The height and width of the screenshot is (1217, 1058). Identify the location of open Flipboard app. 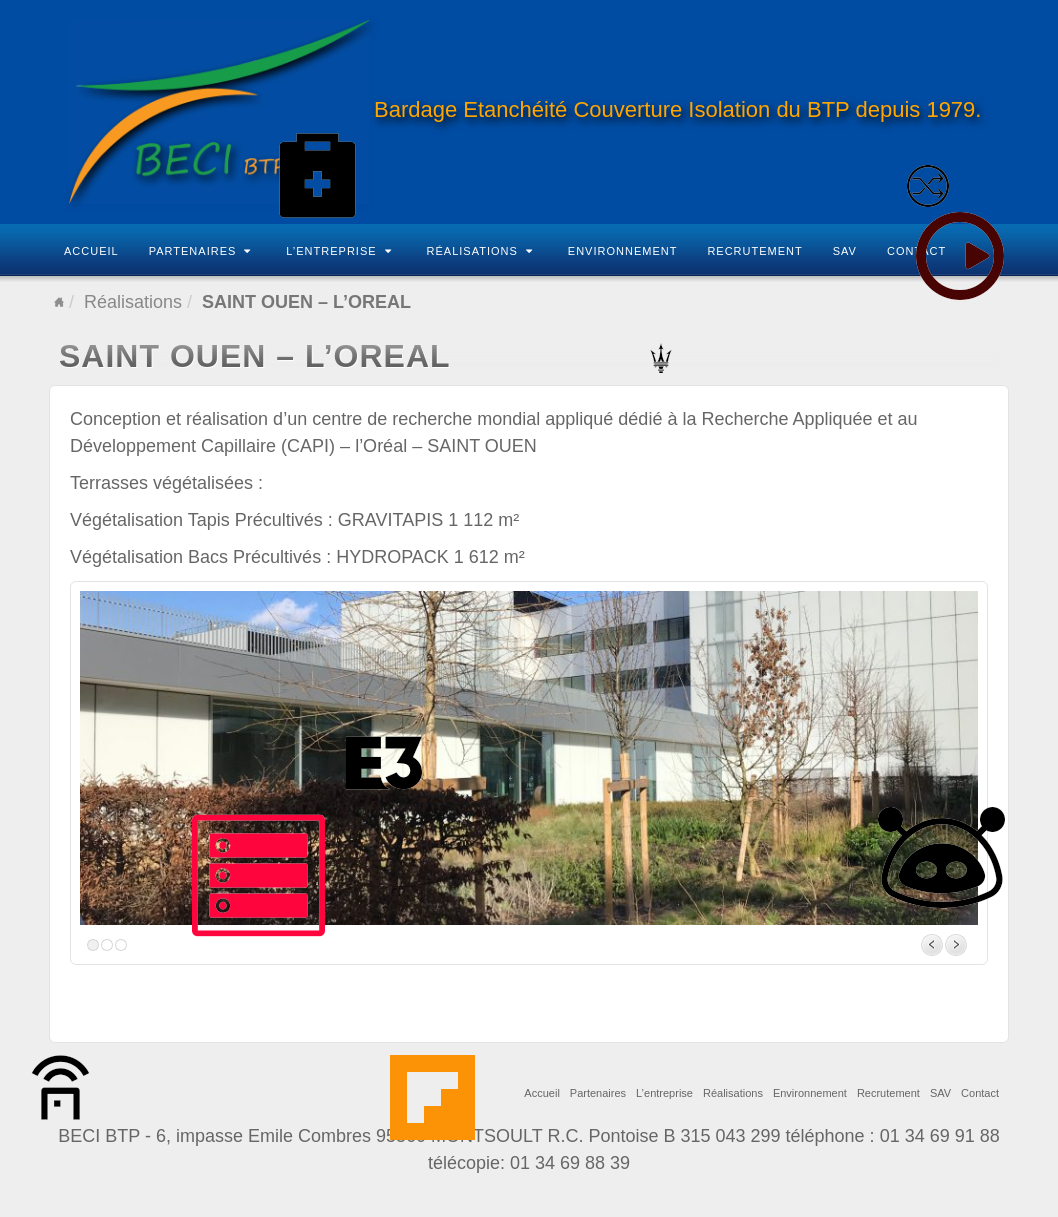
(432, 1097).